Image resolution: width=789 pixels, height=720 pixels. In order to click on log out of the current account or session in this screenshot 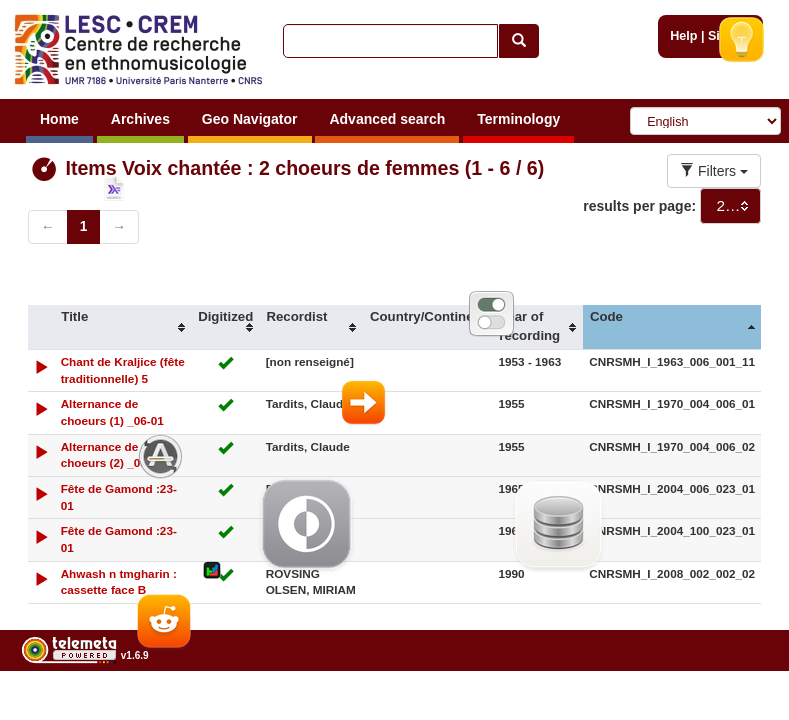, I will do `click(363, 402)`.